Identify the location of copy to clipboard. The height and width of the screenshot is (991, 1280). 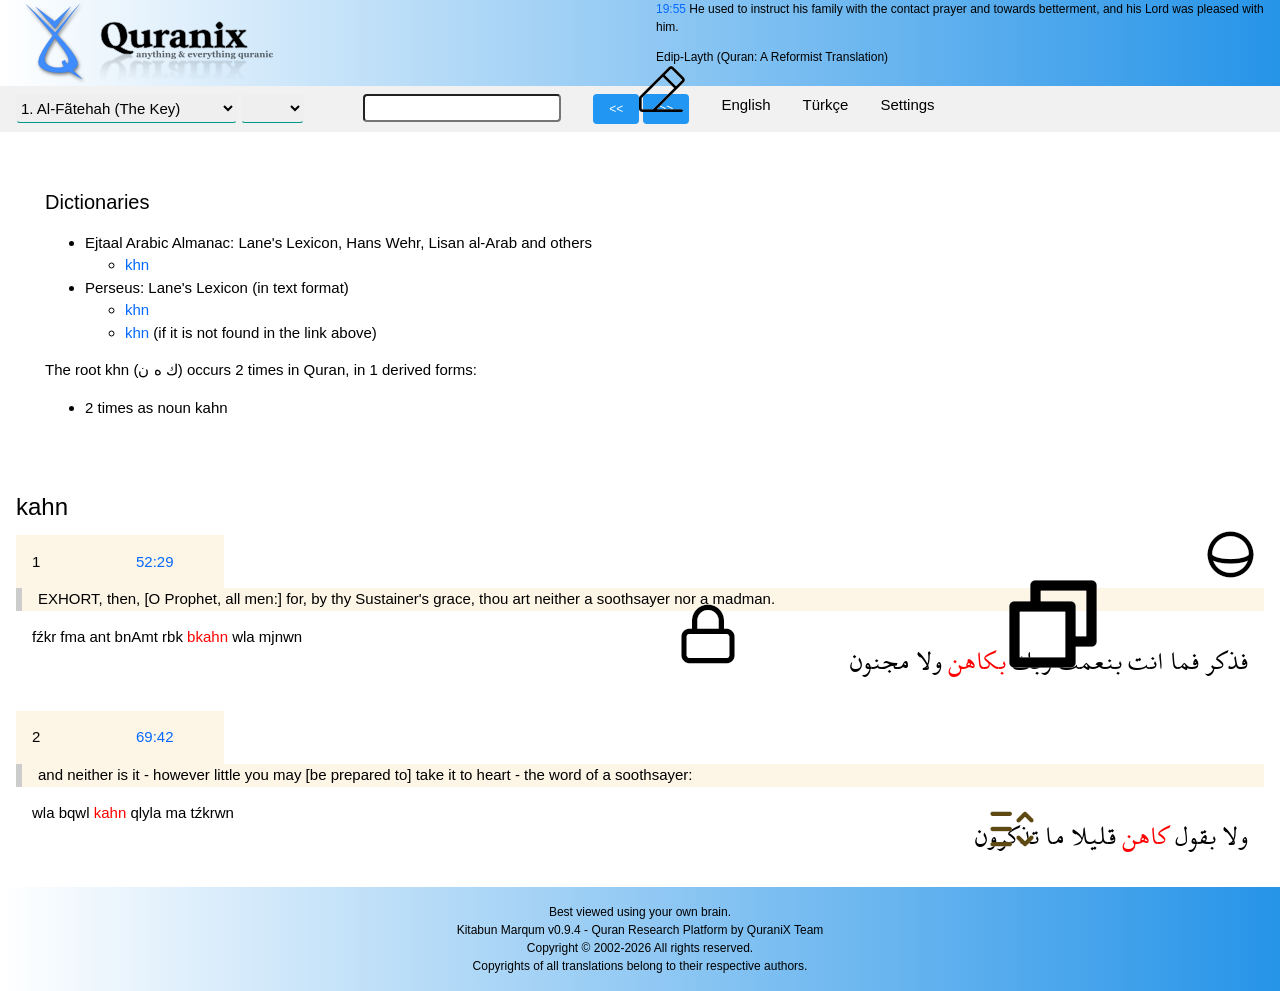
(1053, 624).